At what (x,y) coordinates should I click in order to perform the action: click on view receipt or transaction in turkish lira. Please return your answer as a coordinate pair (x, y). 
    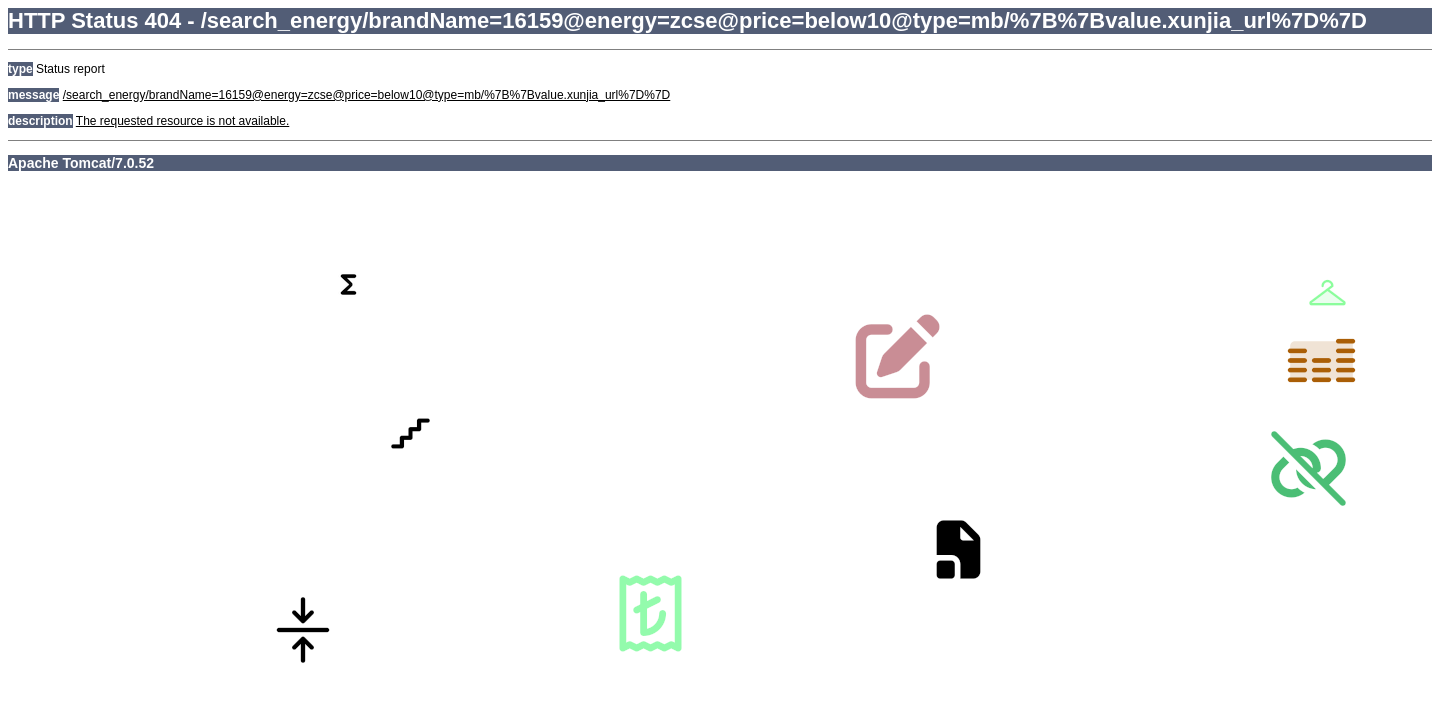
    Looking at the image, I should click on (650, 613).